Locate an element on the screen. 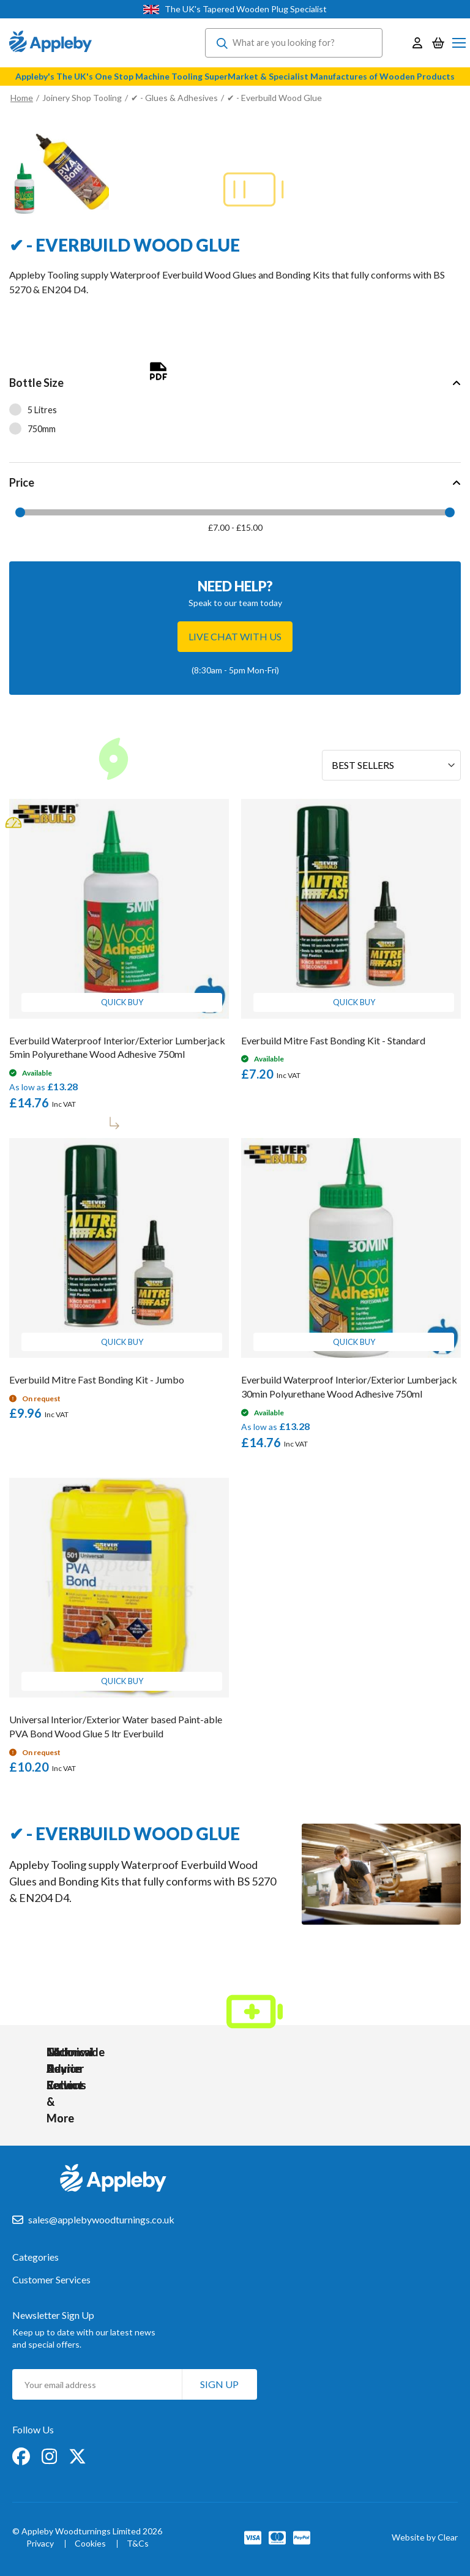 This screenshot has width=470, height=2576. indicates medium battery level is located at coordinates (252, 189).